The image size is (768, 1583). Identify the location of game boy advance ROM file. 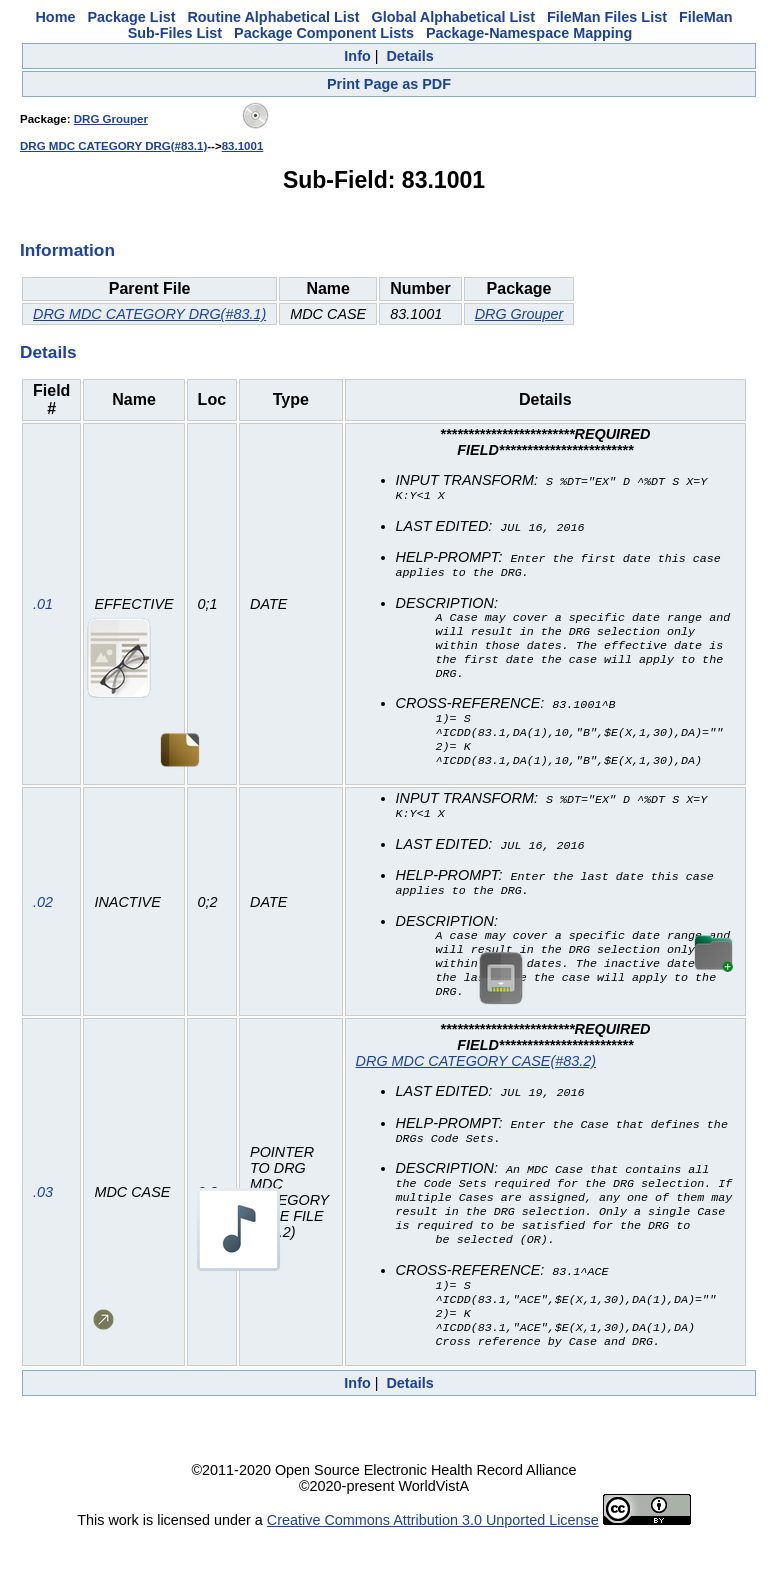
(501, 978).